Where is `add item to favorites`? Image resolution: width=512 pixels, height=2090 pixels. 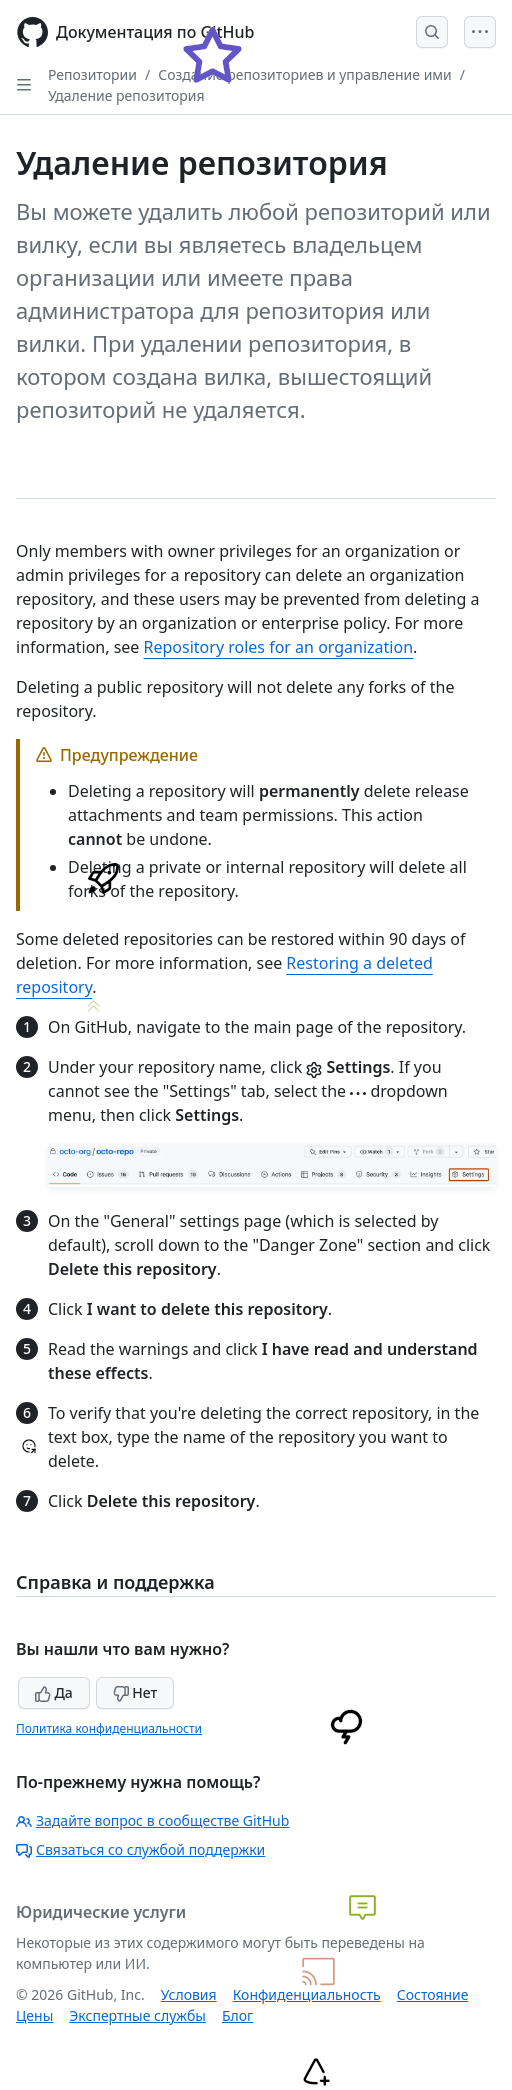 add item to favorites is located at coordinates (212, 57).